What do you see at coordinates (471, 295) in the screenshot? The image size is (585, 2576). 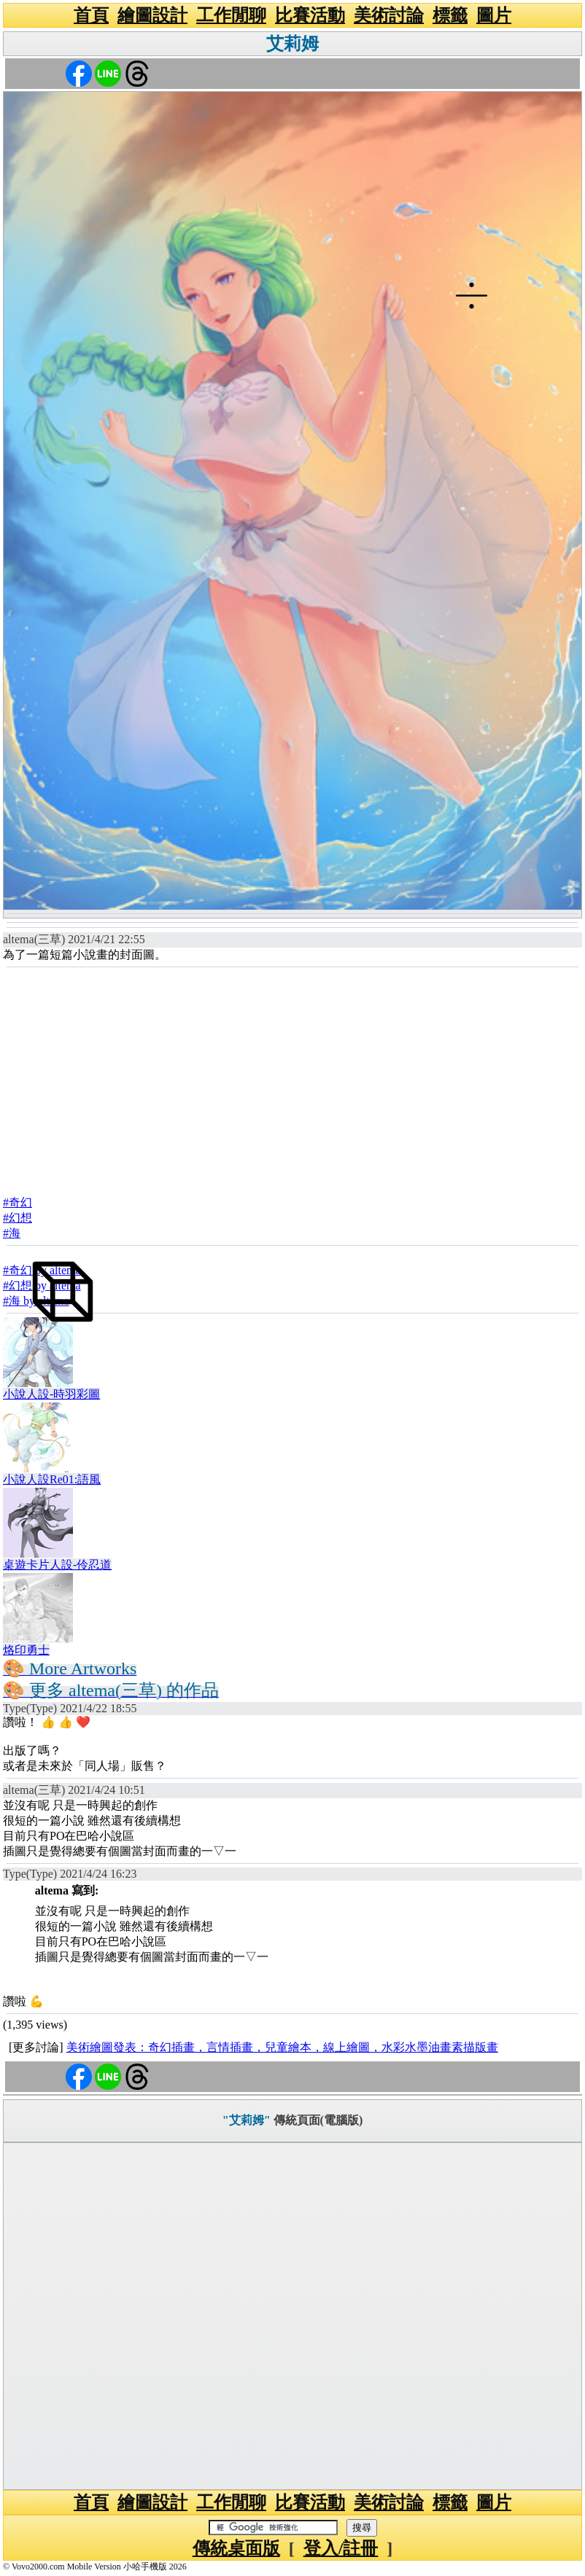 I see `perform division calculation` at bounding box center [471, 295].